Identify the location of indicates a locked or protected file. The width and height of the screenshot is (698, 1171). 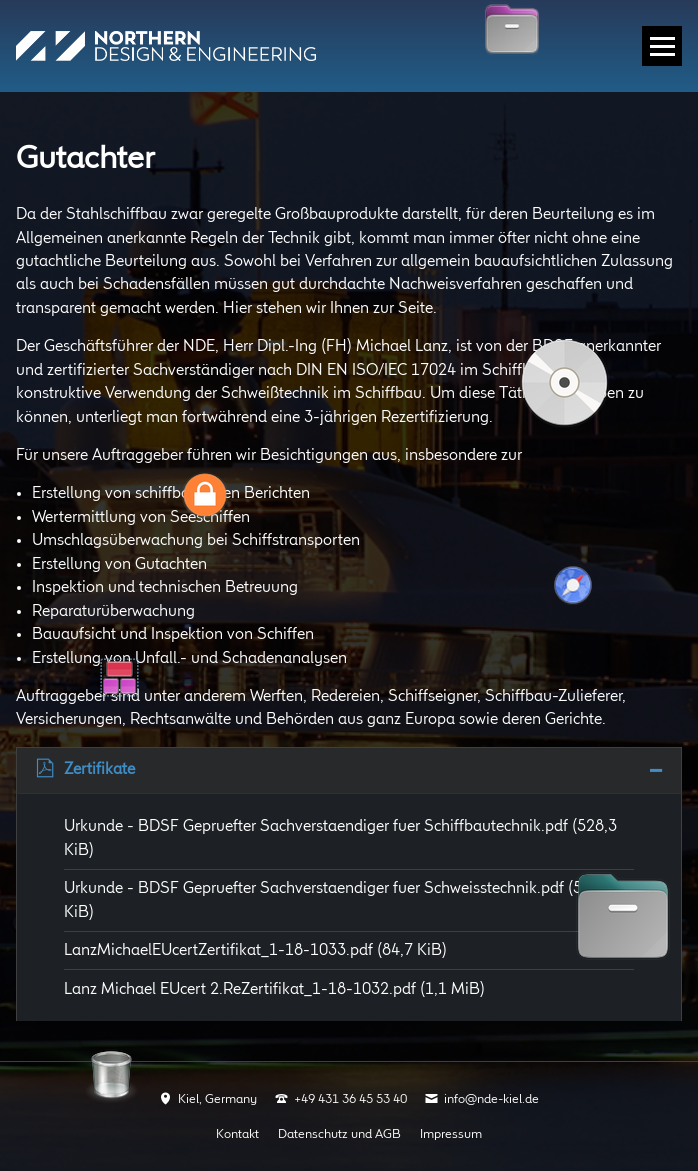
(205, 495).